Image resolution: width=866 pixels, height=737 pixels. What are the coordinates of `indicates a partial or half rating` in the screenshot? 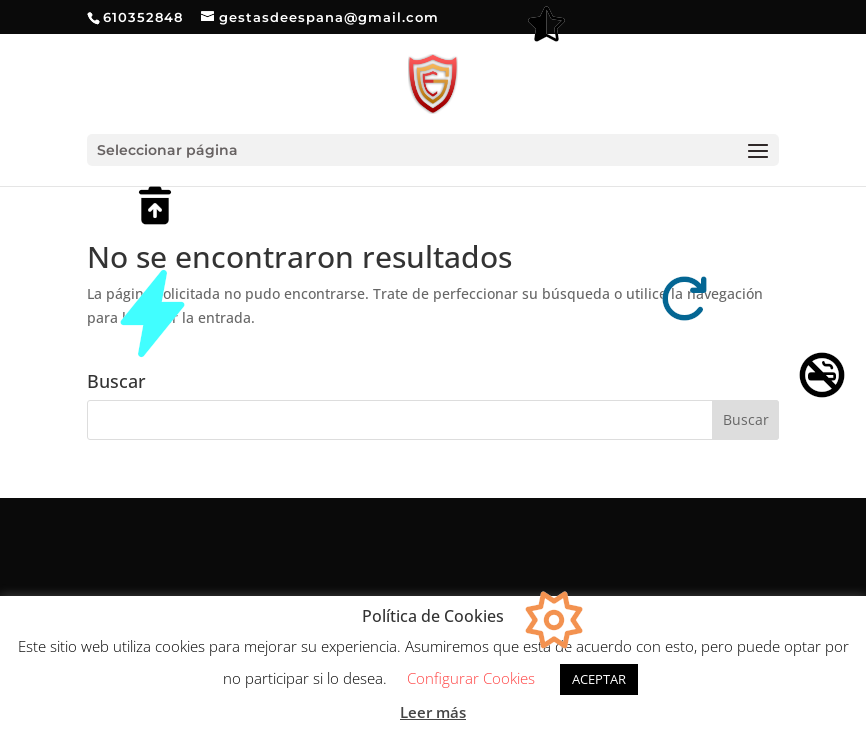 It's located at (546, 24).